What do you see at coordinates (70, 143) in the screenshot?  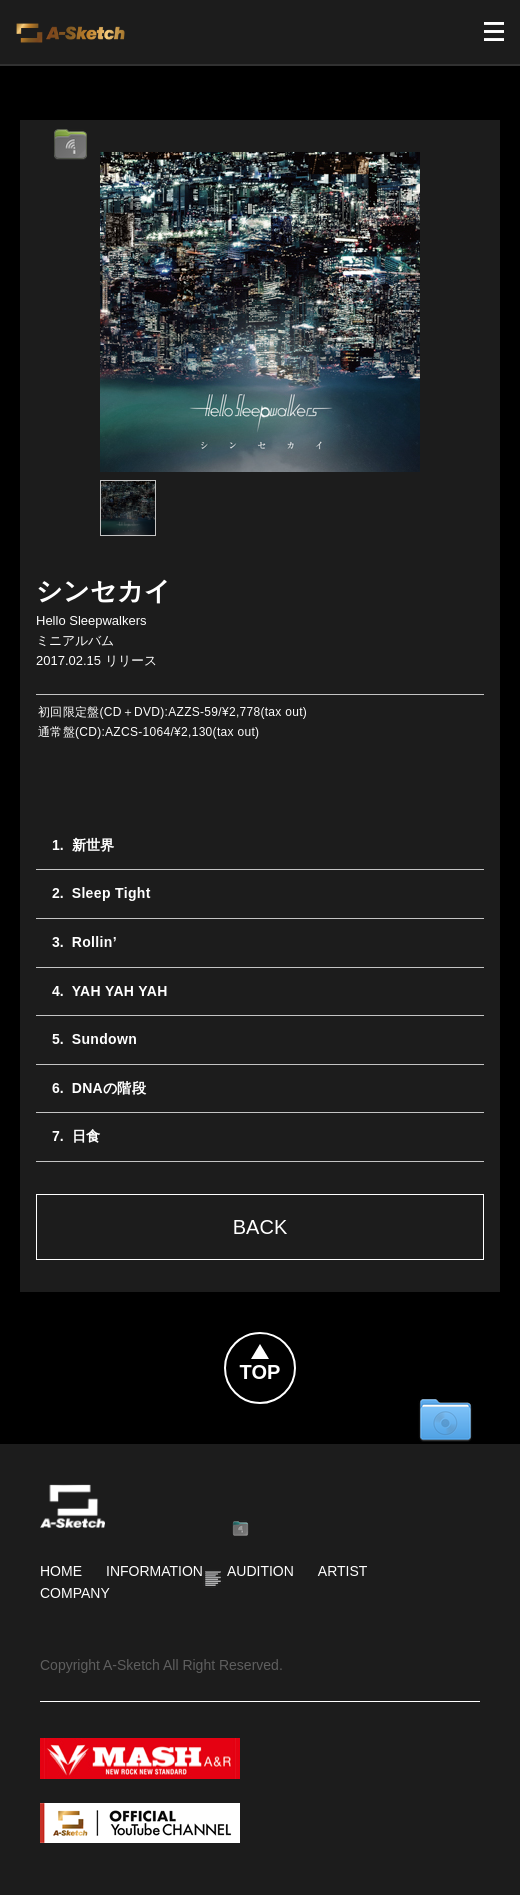 I see `open insync cloud sync folder` at bounding box center [70, 143].